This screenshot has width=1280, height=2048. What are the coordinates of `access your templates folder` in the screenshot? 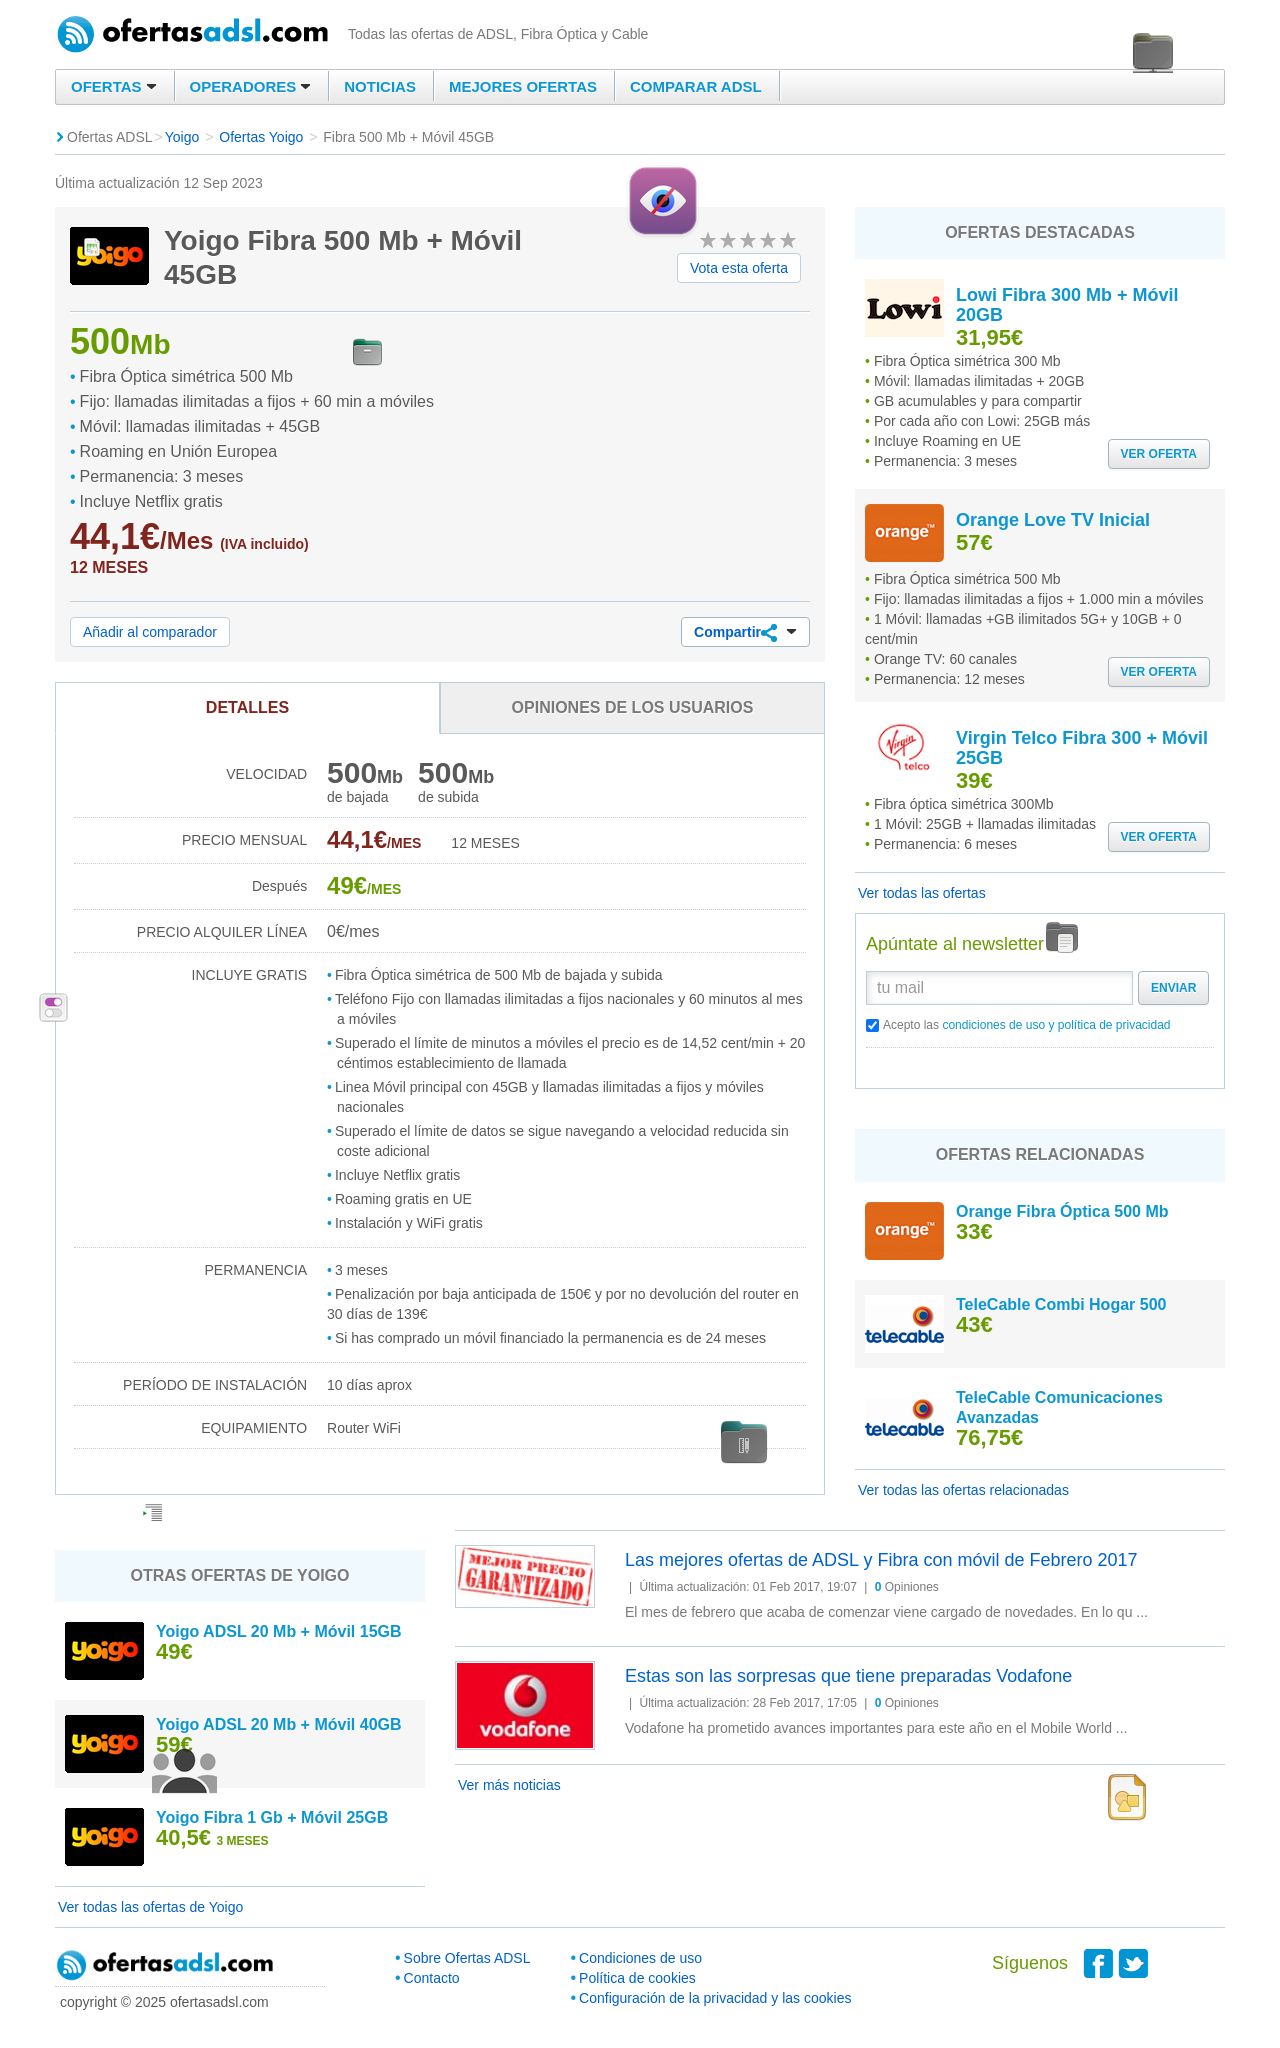 It's located at (744, 1442).